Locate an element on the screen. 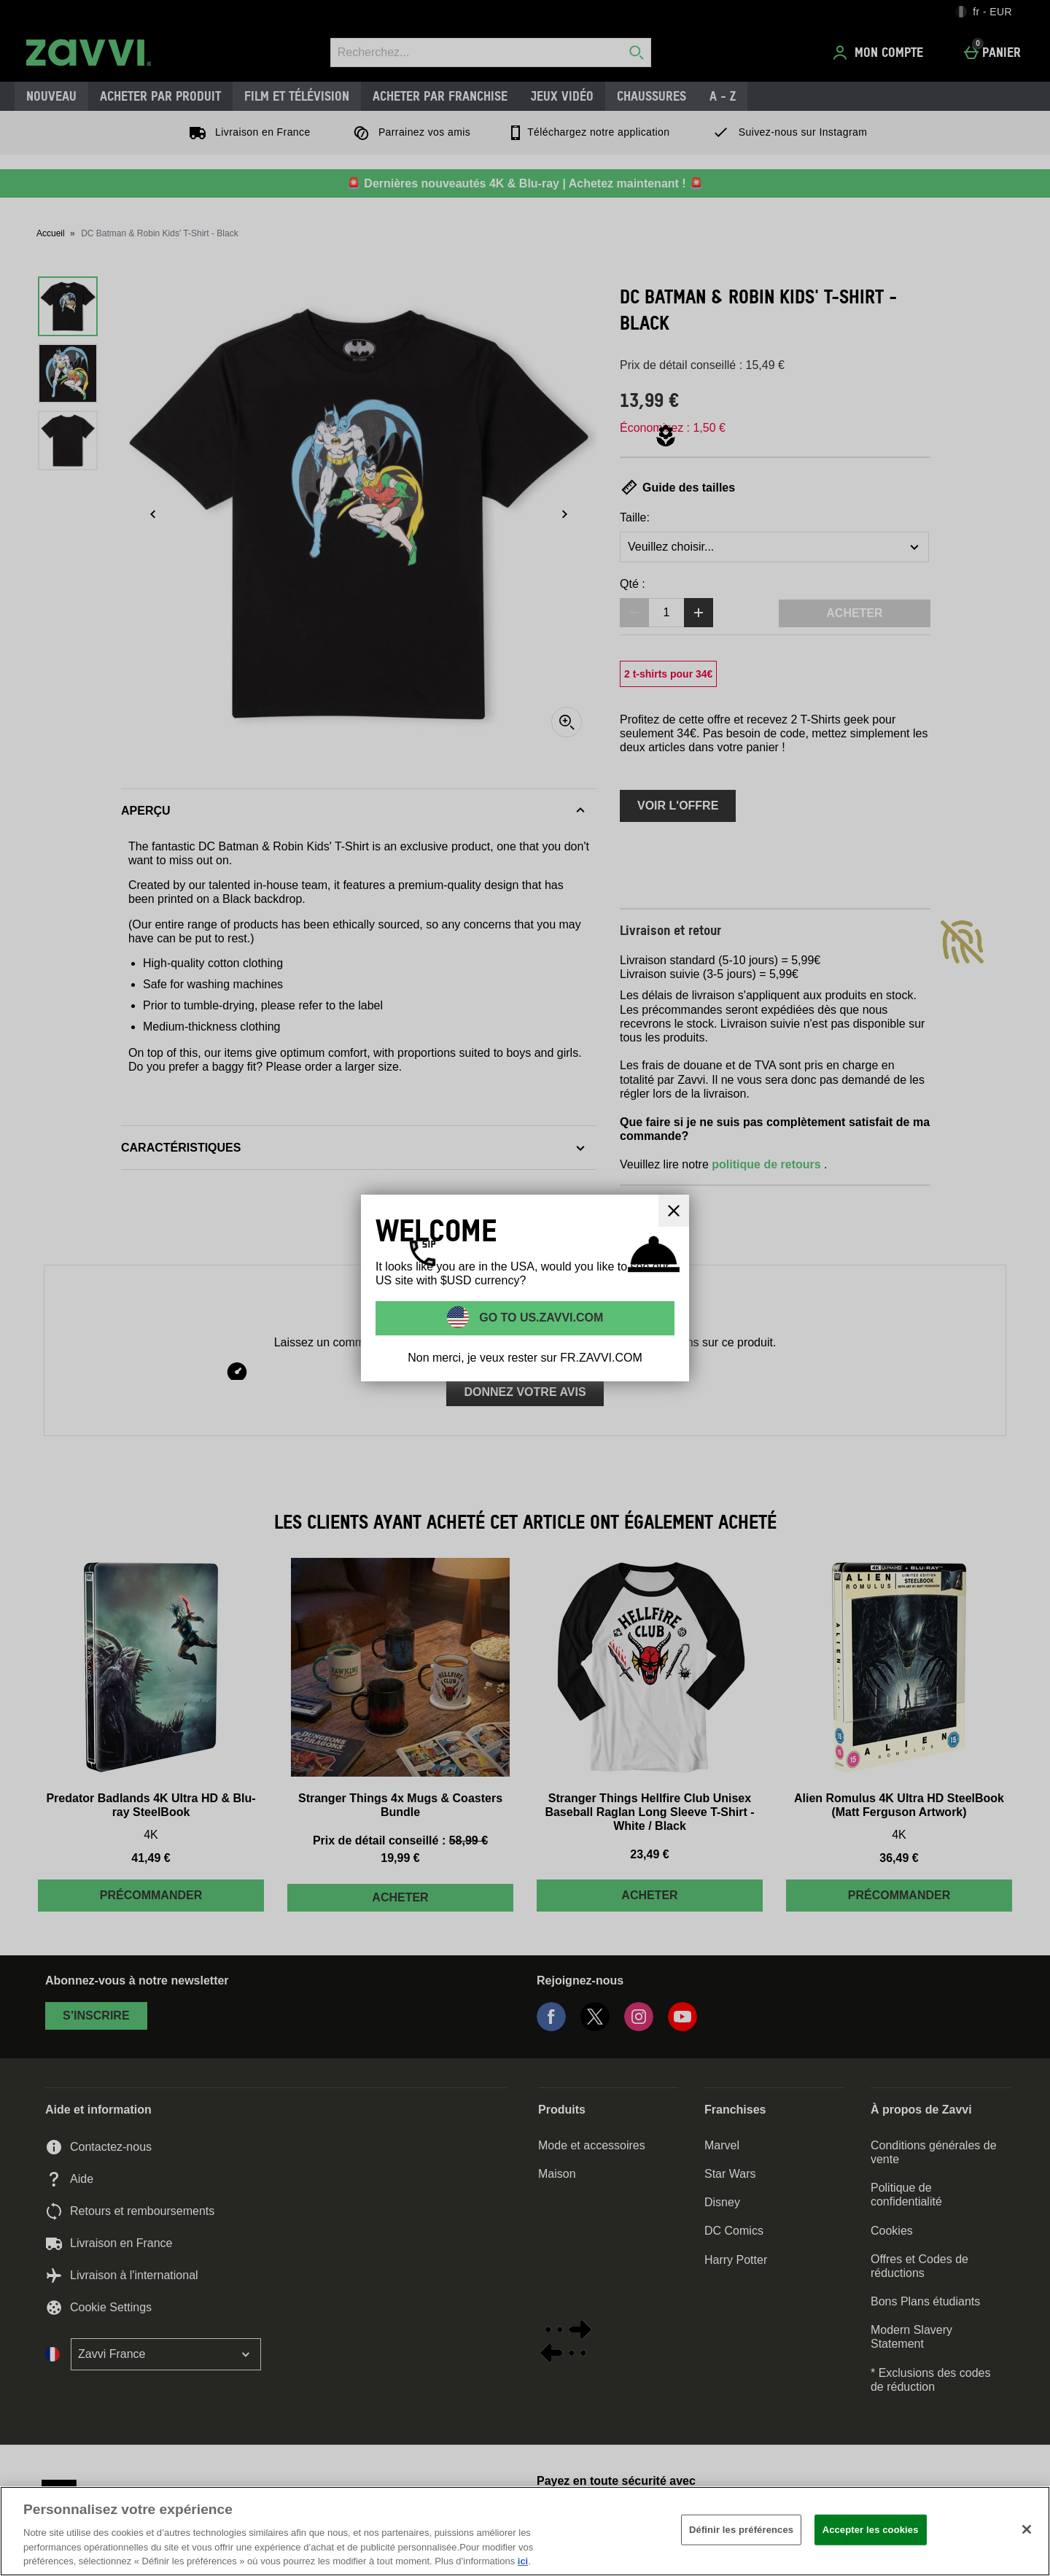 This screenshot has height=2576, width=1050. access your dashboard overview is located at coordinates (237, 1371).